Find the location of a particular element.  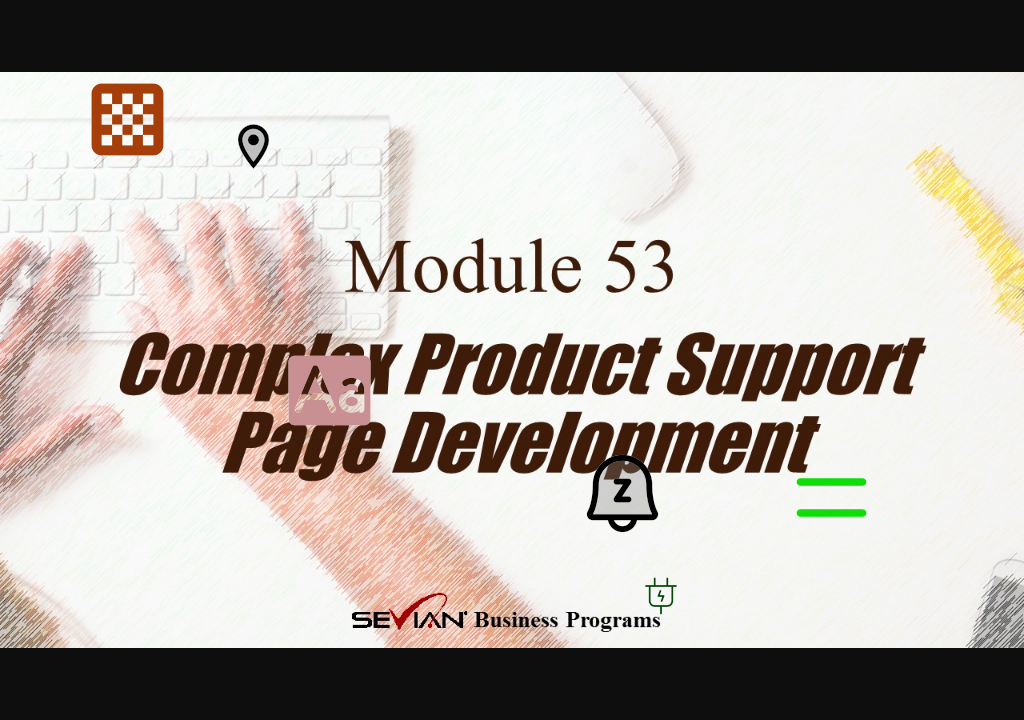

device is currently charging is located at coordinates (661, 596).